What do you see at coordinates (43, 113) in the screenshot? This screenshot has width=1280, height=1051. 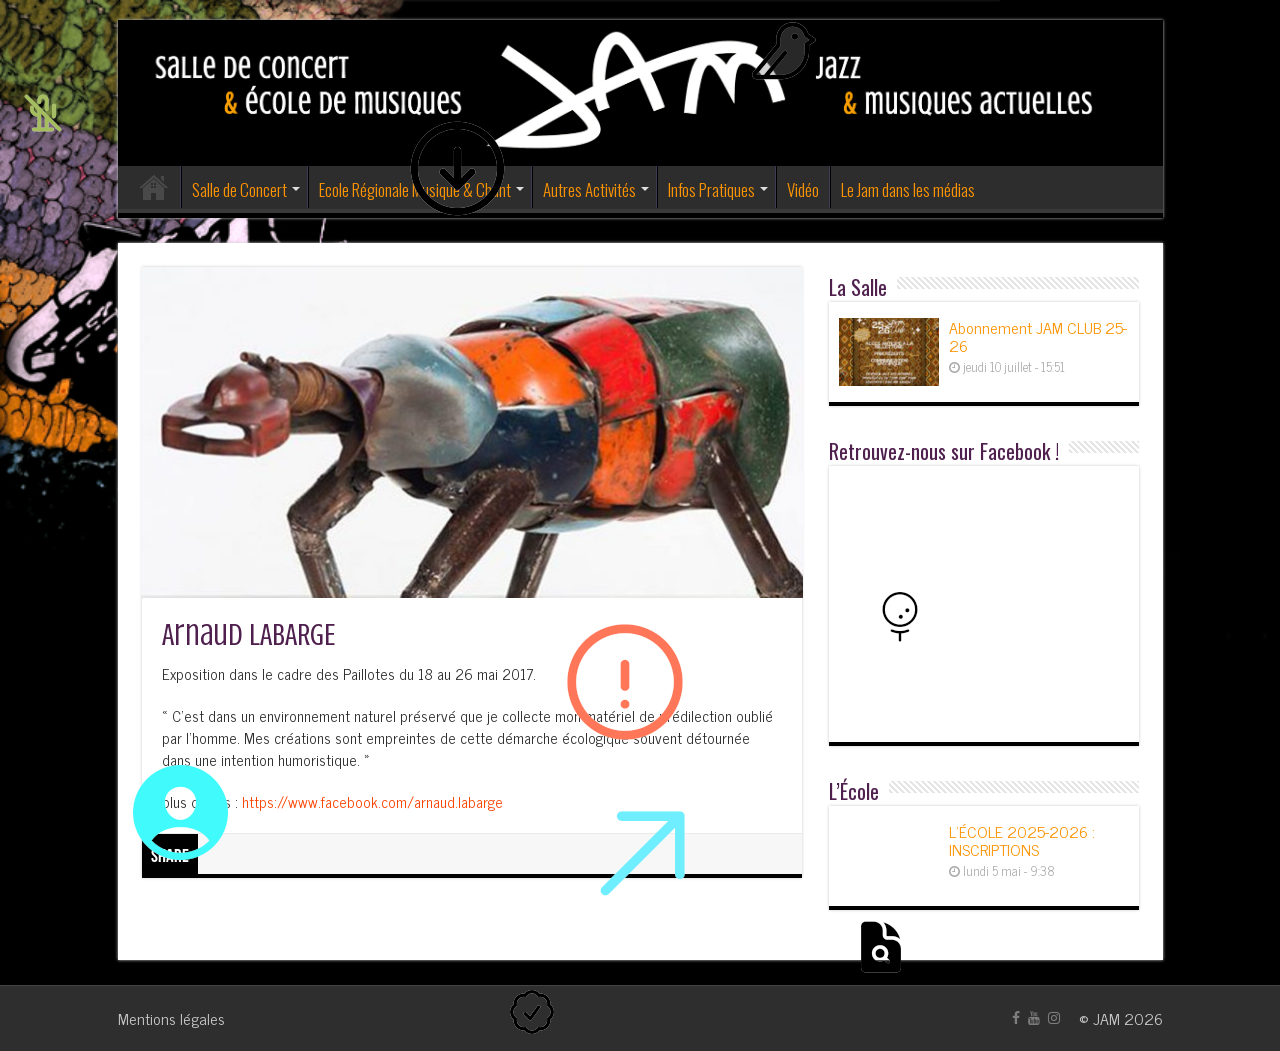 I see `disable desert or arid climate mode` at bounding box center [43, 113].